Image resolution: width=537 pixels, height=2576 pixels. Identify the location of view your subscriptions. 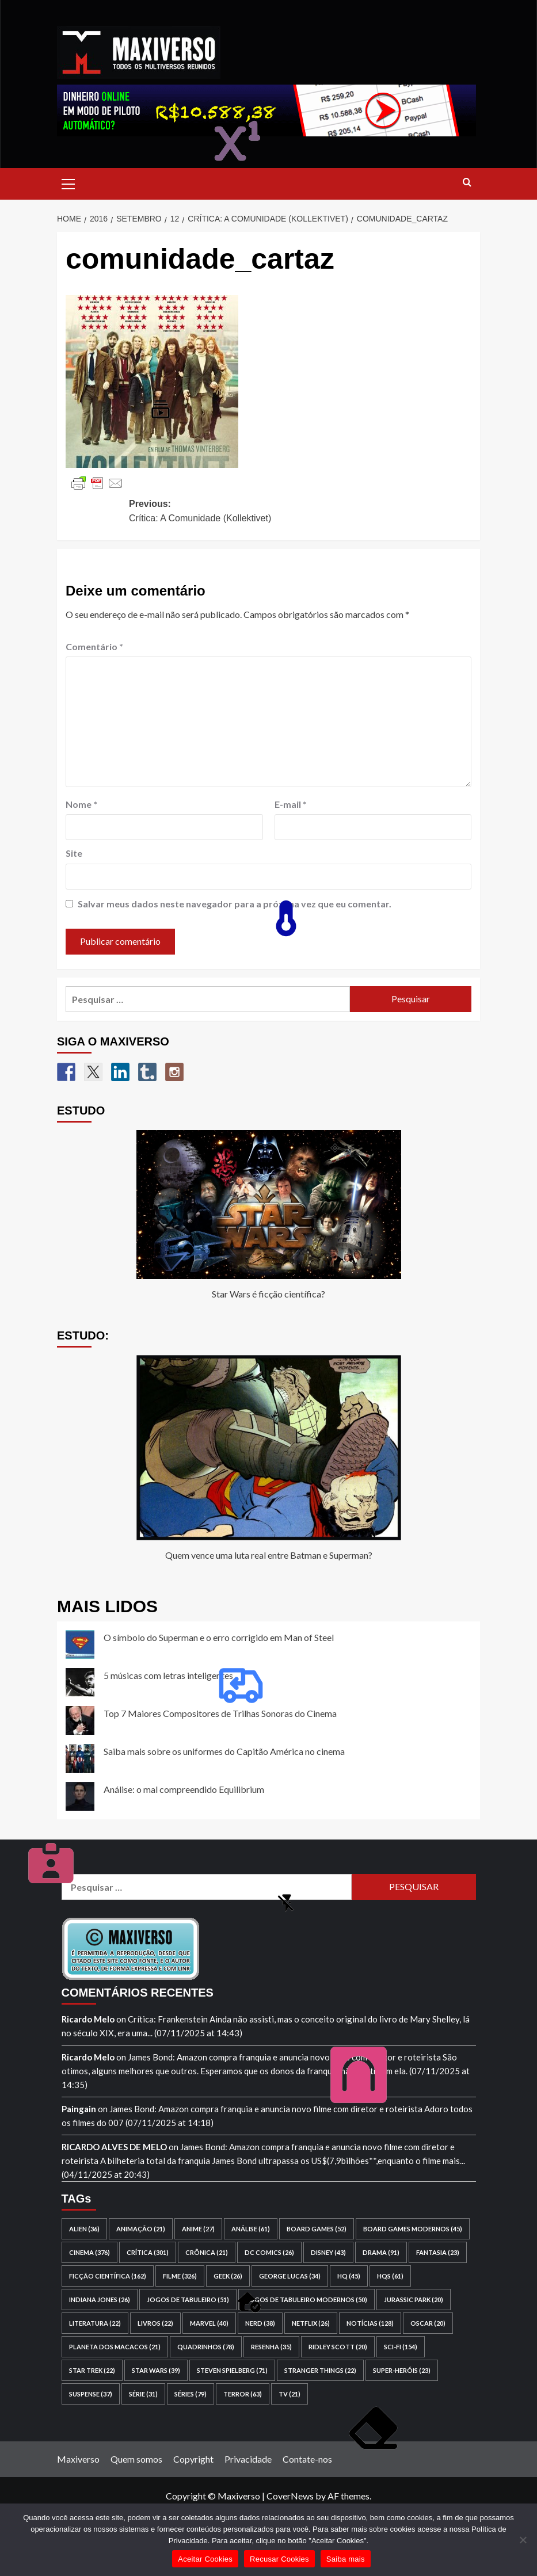
(161, 409).